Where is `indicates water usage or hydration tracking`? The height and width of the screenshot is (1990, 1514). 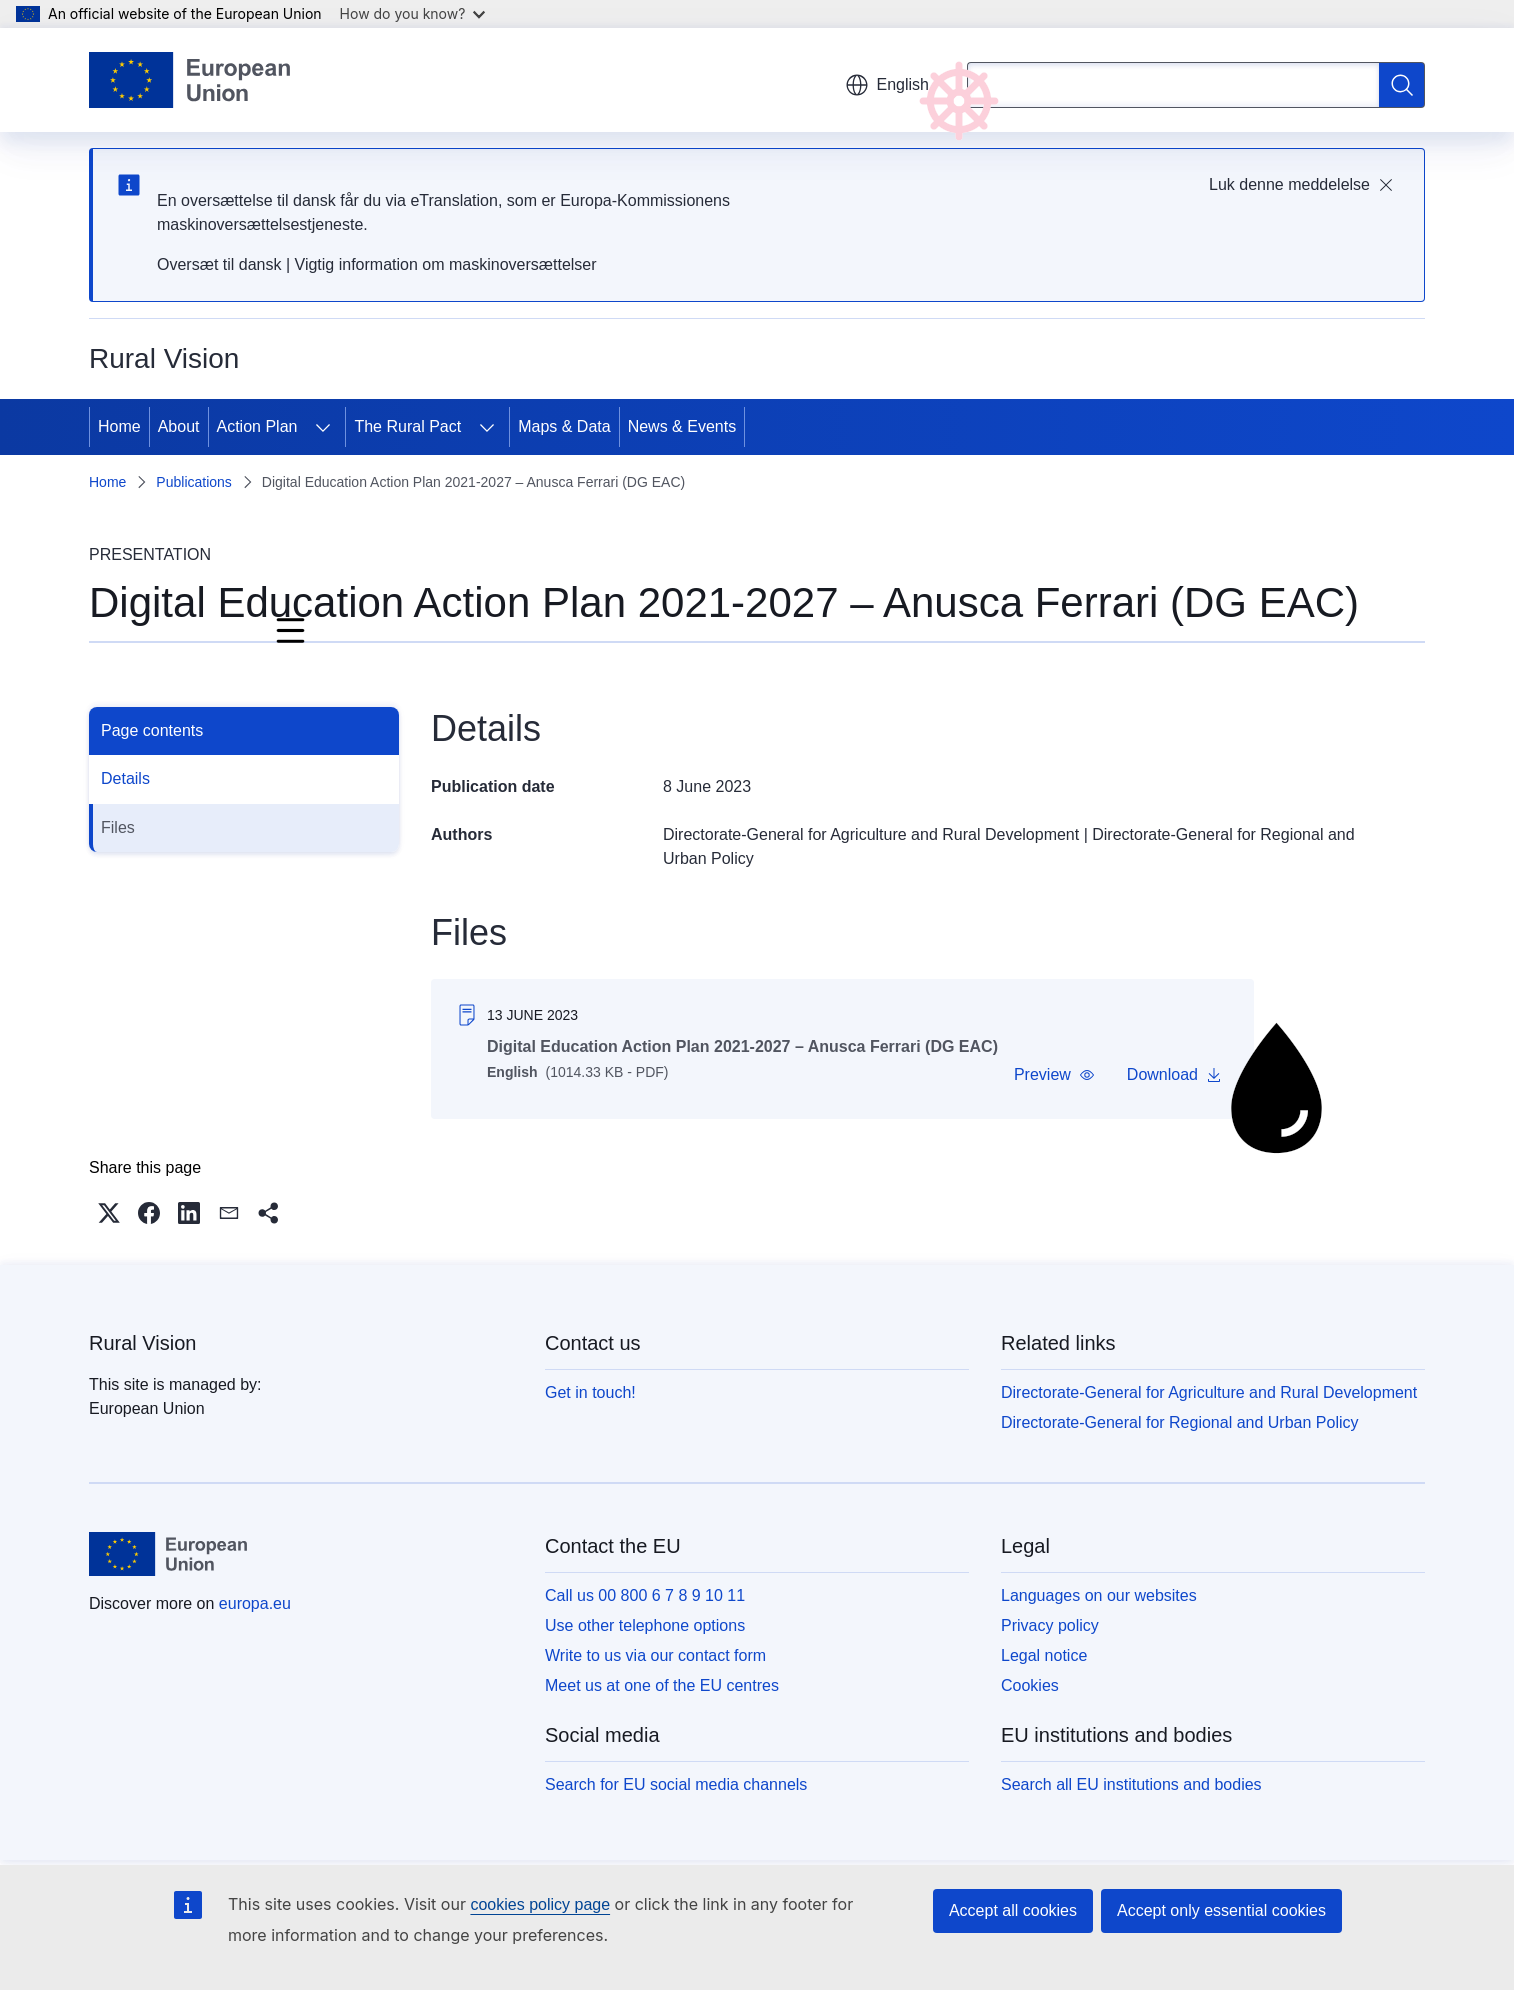 indicates water usage or hydration tracking is located at coordinates (1276, 1089).